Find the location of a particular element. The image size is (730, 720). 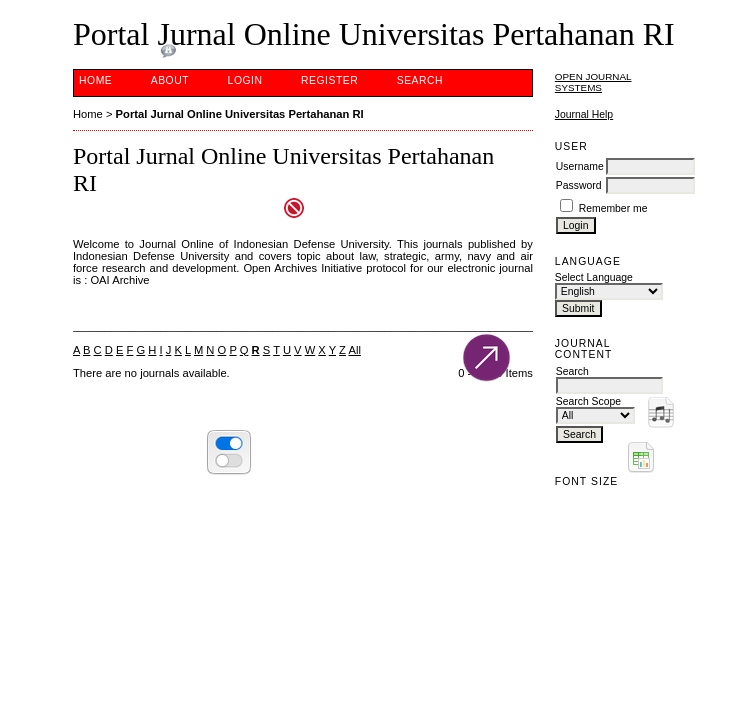

open a spreadsheet file is located at coordinates (641, 457).